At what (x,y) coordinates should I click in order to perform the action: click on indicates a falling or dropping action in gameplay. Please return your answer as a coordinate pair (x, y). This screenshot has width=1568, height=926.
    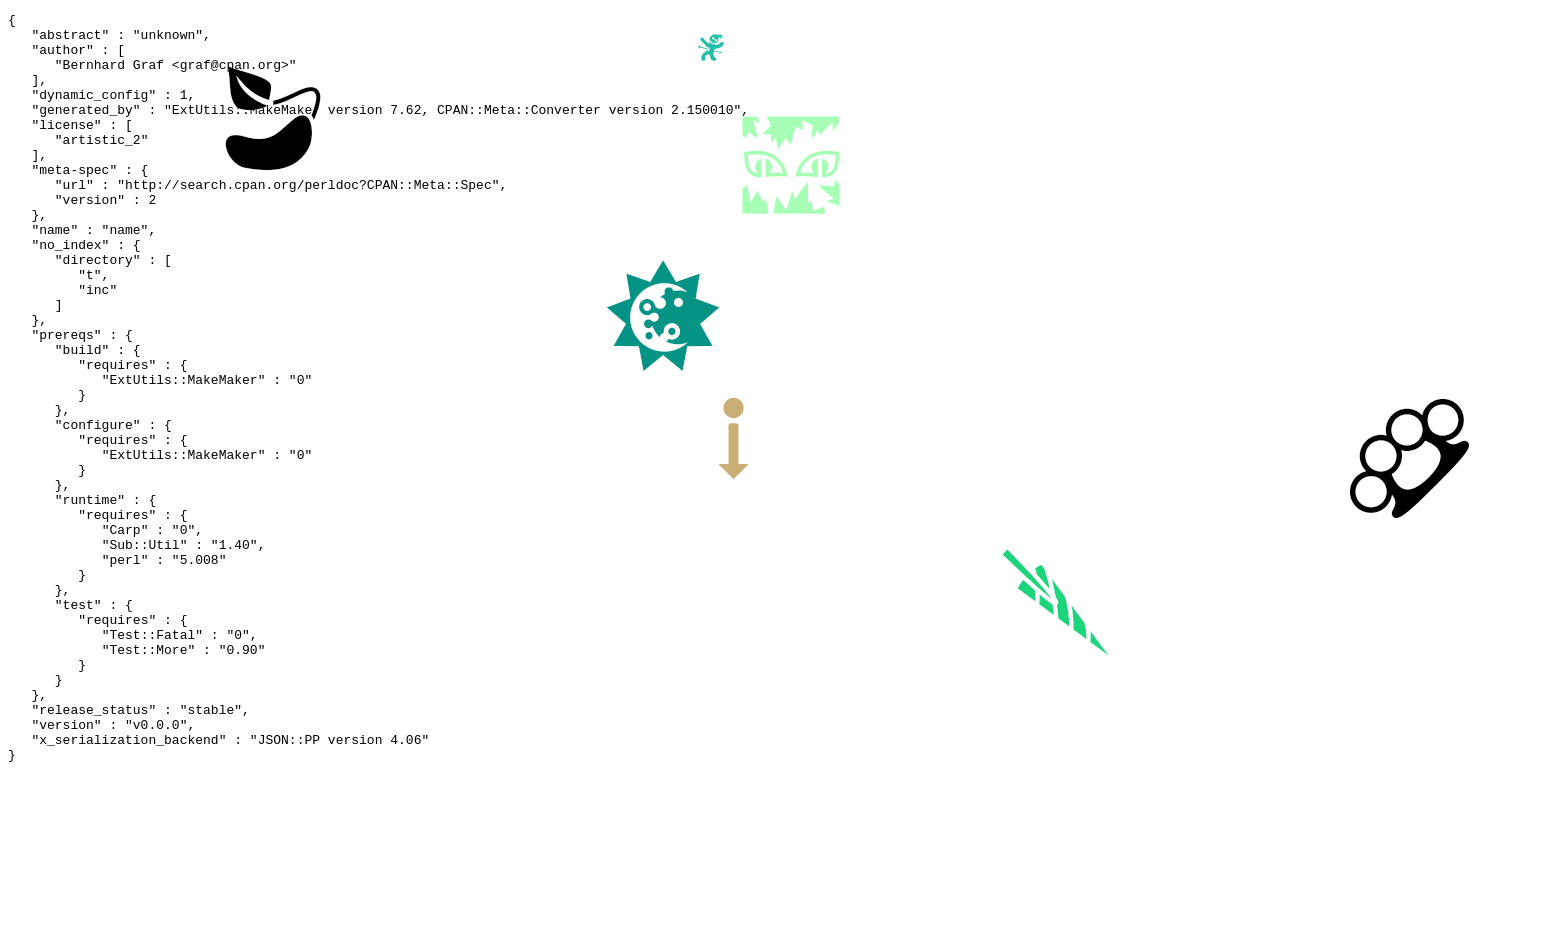
    Looking at the image, I should click on (733, 438).